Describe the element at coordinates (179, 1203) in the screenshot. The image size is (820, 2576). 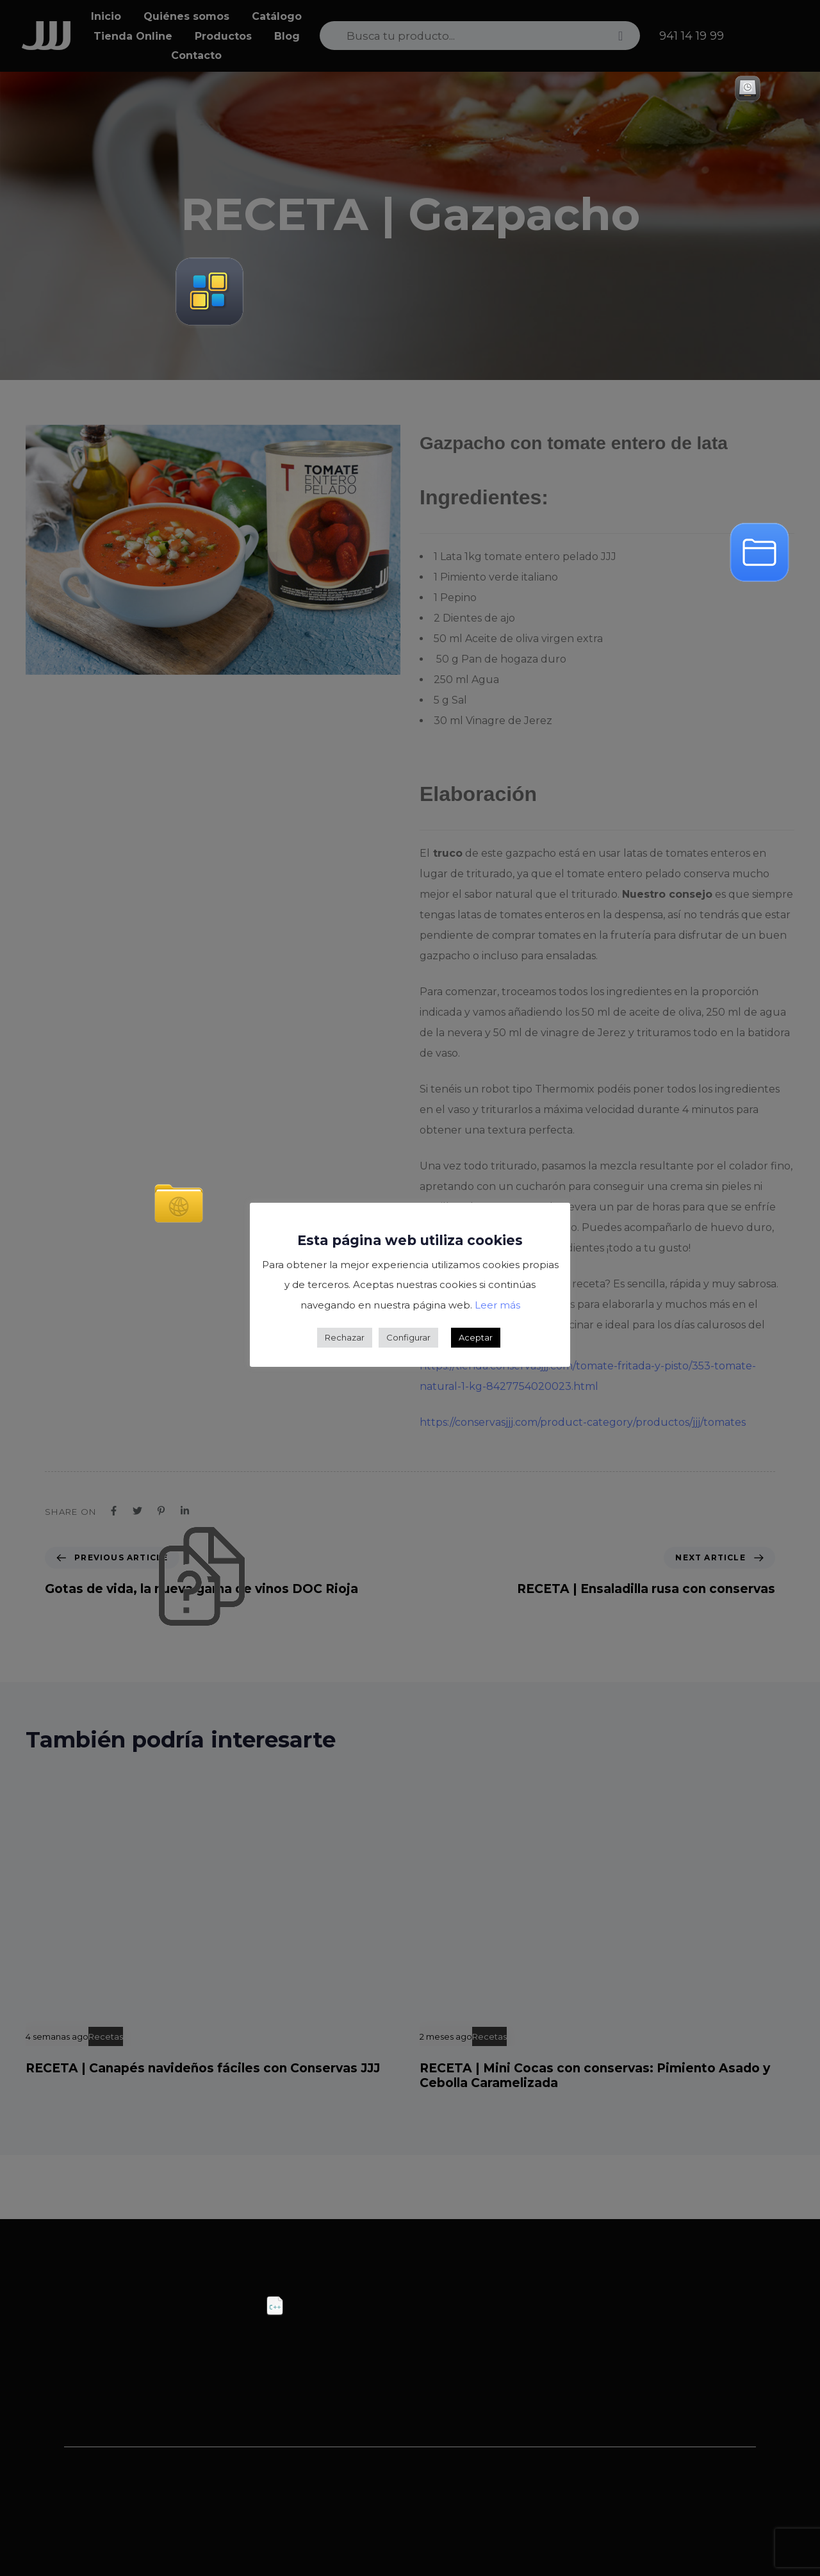
I see `folder containing HTML or web files` at that location.